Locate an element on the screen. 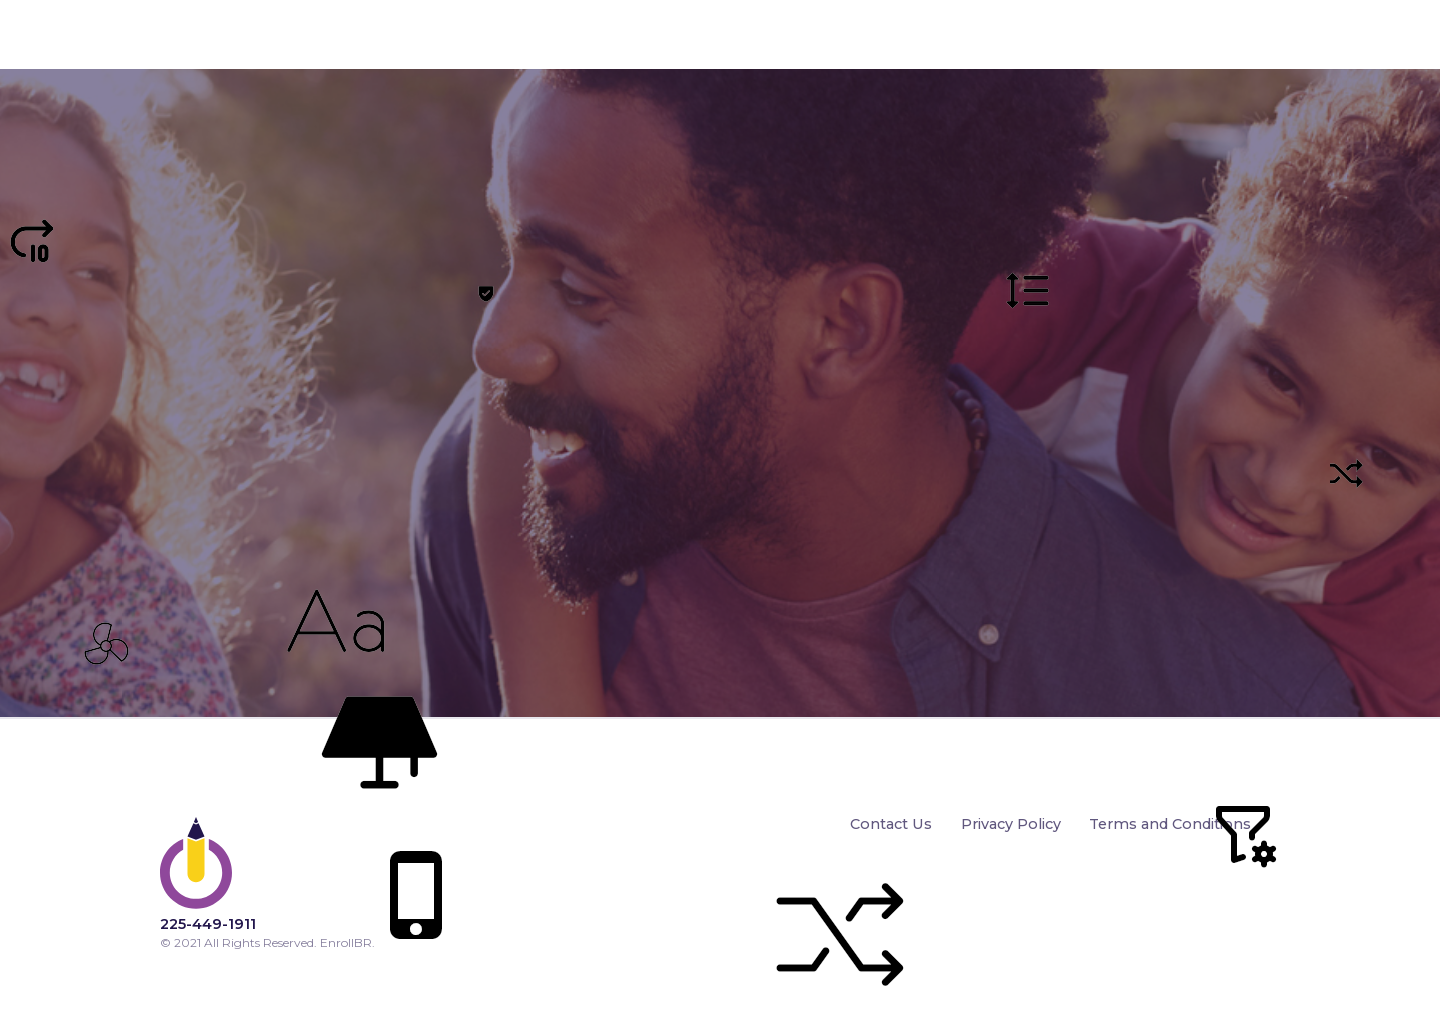  shuffle playlist or queue order is located at coordinates (837, 934).